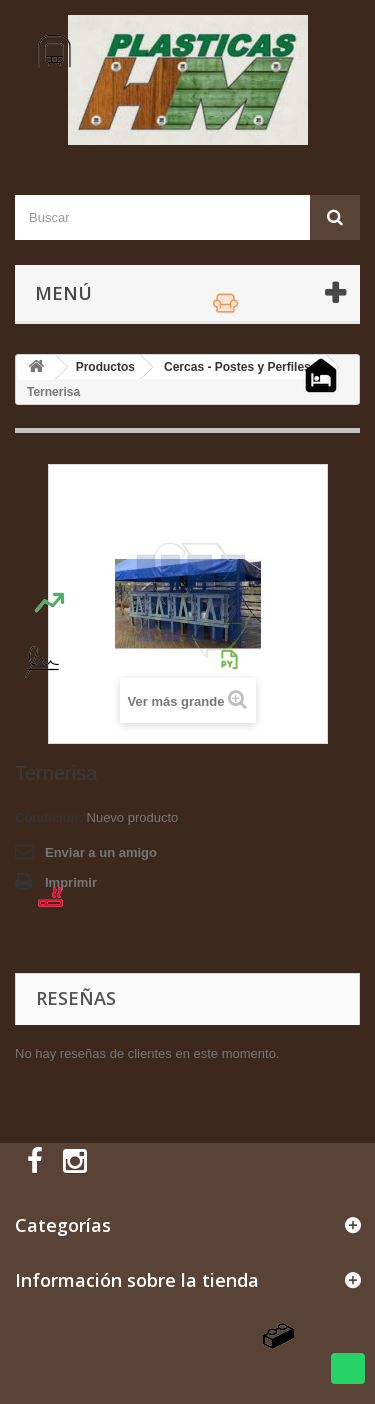  What do you see at coordinates (54, 52) in the screenshot?
I see `view subway or metro transit options` at bounding box center [54, 52].